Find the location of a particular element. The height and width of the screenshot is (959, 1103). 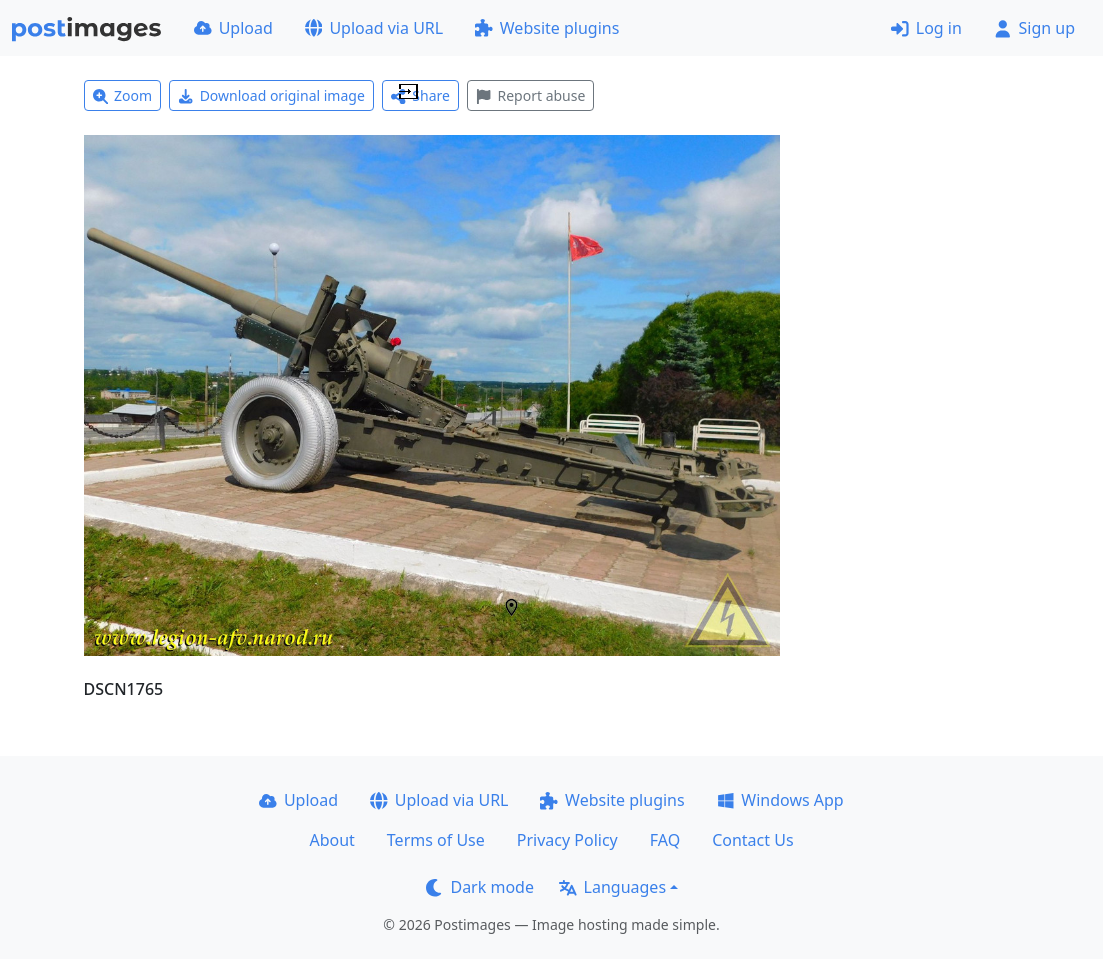

view or set your current location is located at coordinates (511, 607).